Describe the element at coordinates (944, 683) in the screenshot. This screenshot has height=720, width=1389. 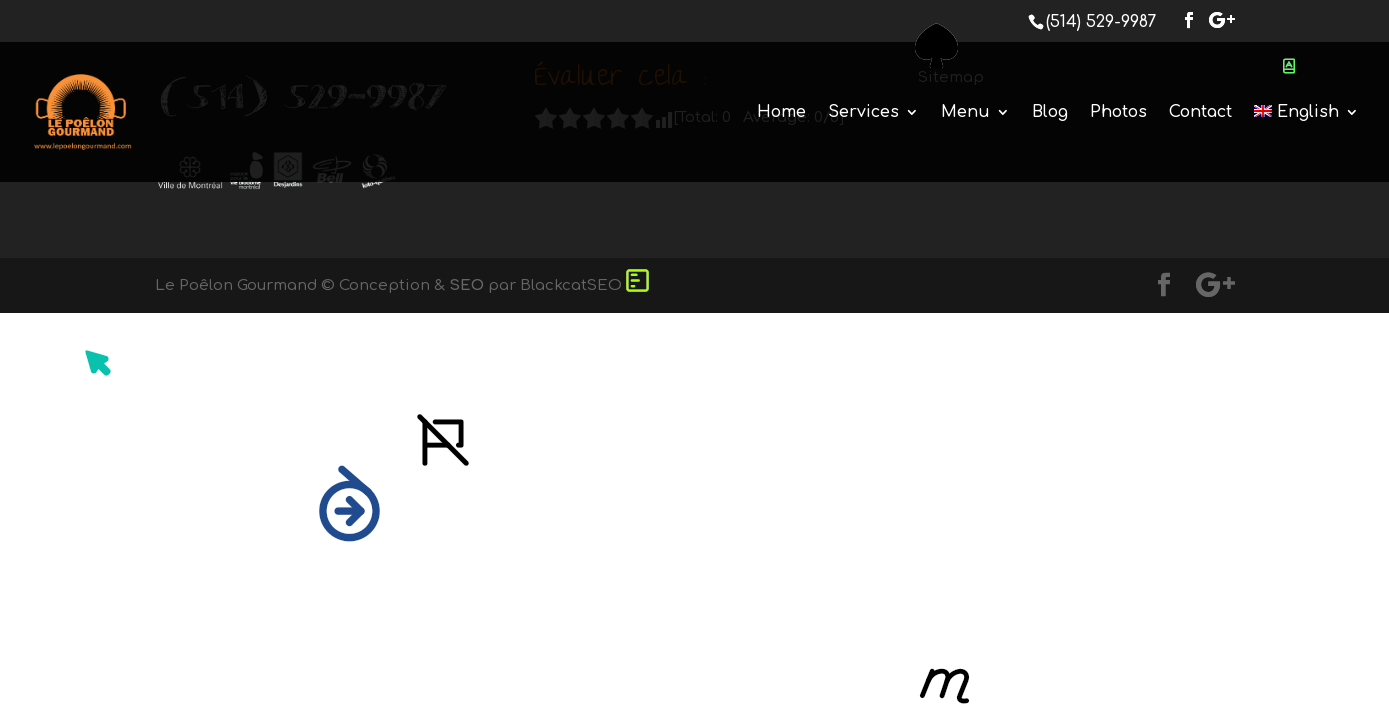
I see `open the Meetup app` at that location.